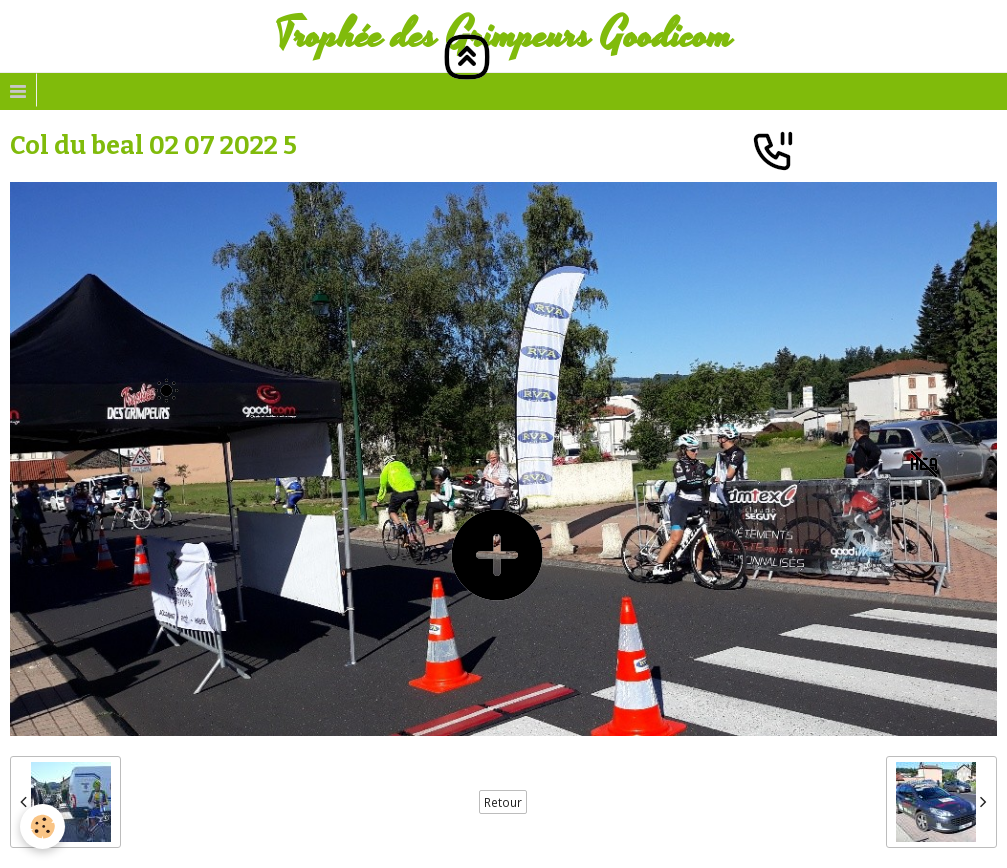 Image resolution: width=1007 pixels, height=868 pixels. What do you see at coordinates (924, 464) in the screenshot?
I see `disable HTTP HEAD request method` at bounding box center [924, 464].